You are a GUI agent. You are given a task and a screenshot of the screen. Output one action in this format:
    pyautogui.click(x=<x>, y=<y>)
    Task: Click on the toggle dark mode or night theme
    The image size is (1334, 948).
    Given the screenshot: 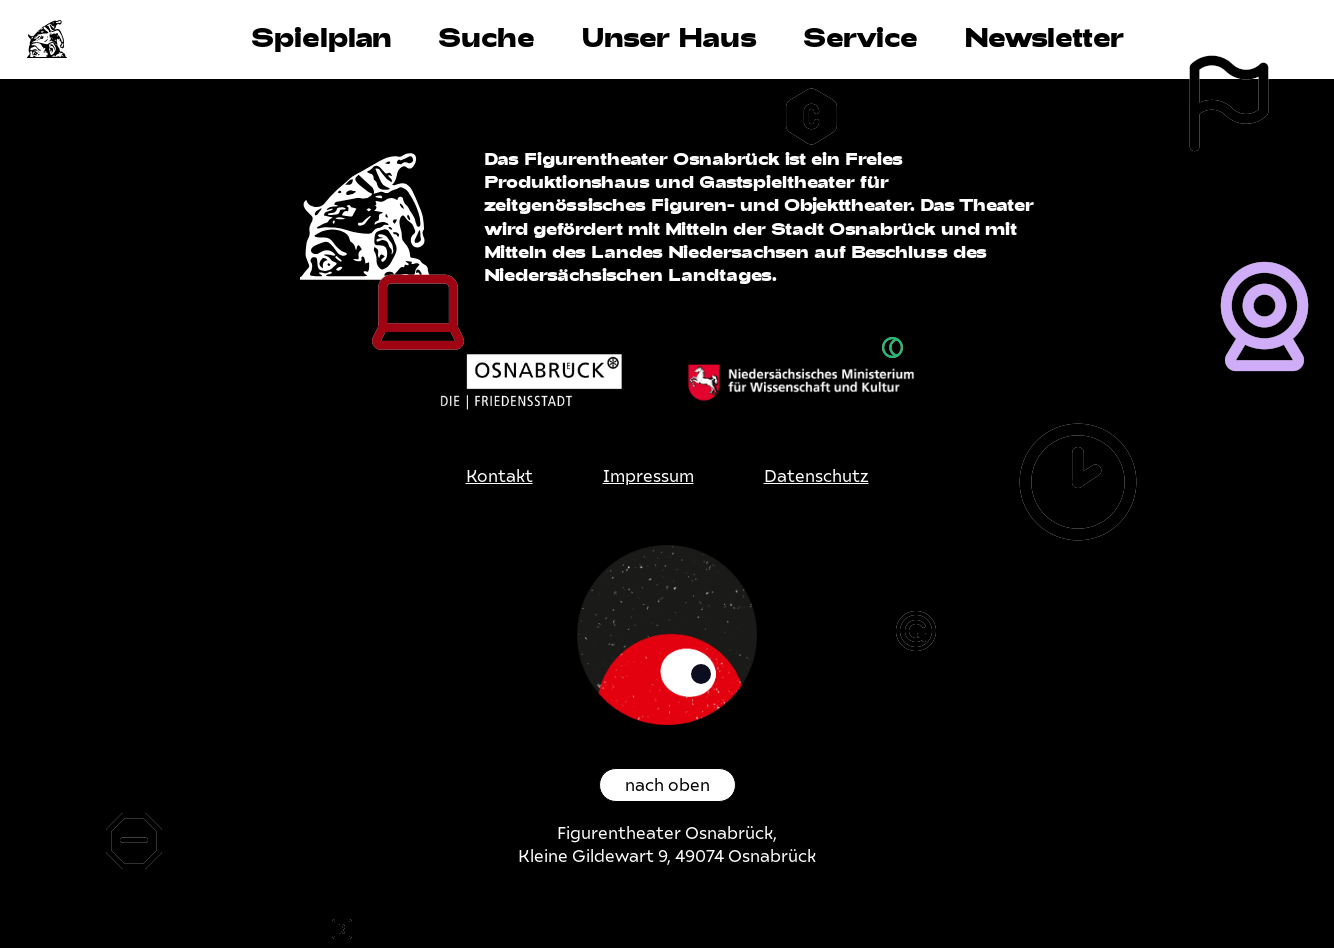 What is the action you would take?
    pyautogui.click(x=892, y=347)
    